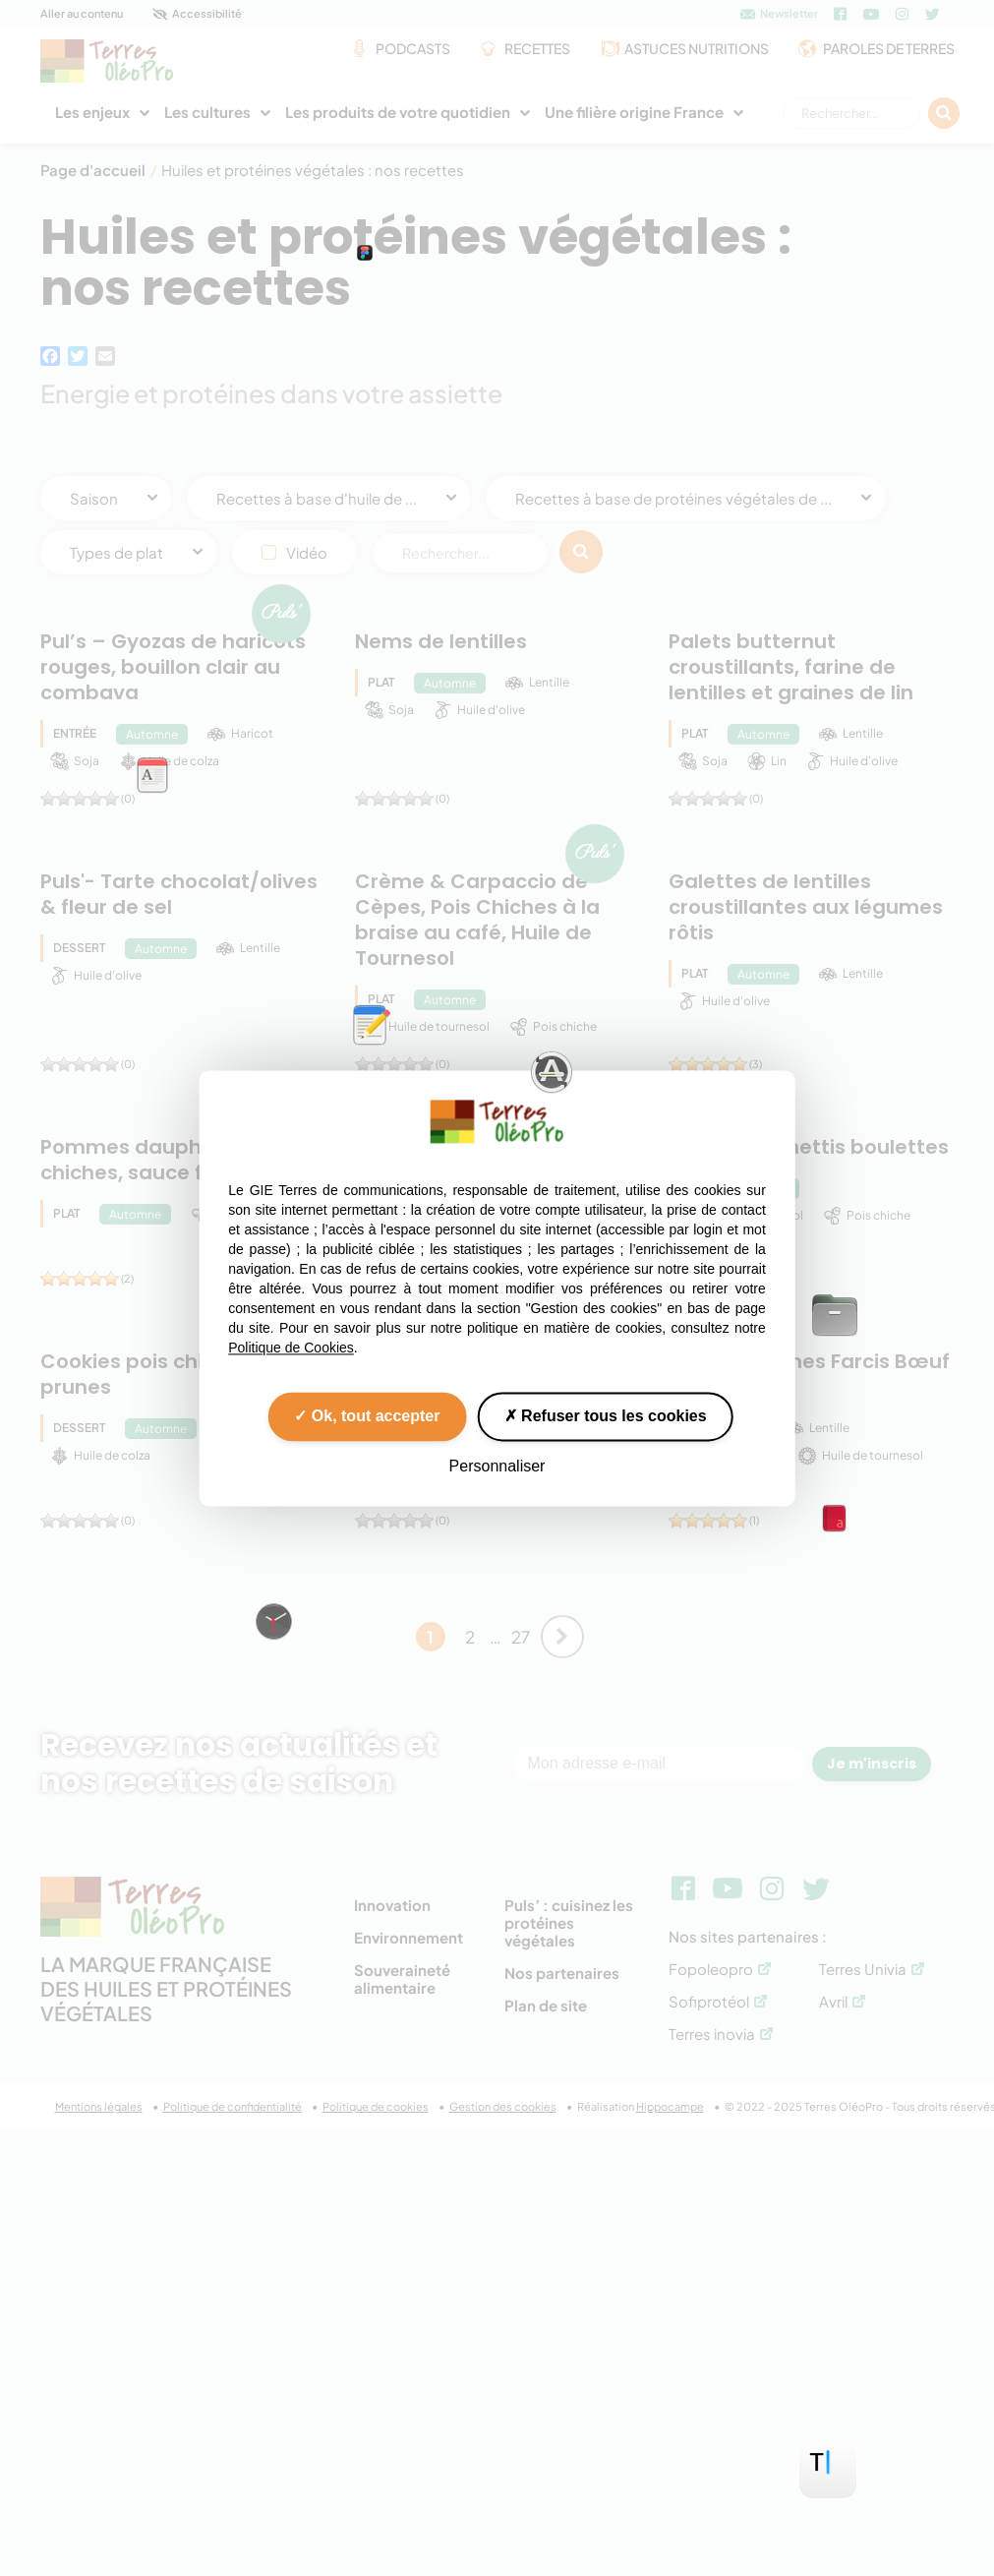 This screenshot has height=2576, width=994. Describe the element at coordinates (365, 253) in the screenshot. I see `open figma design app` at that location.